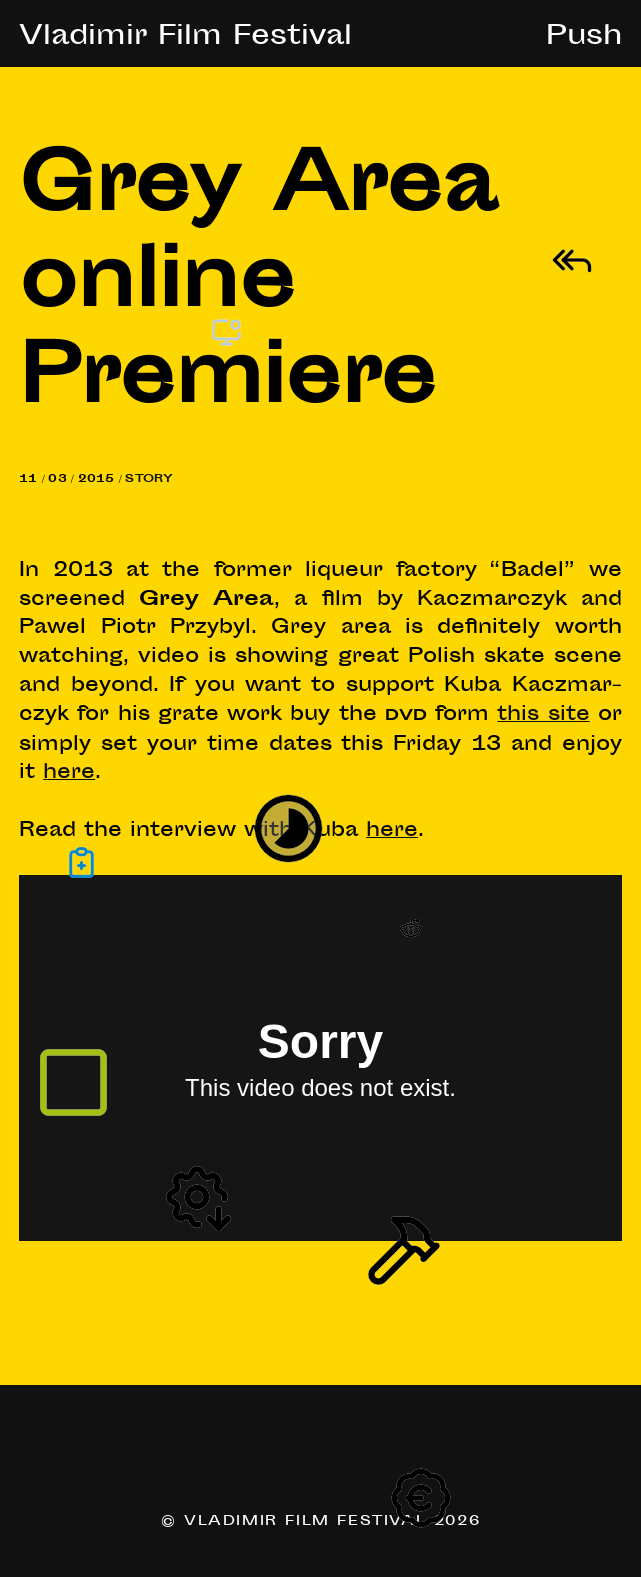 The height and width of the screenshot is (1577, 641). Describe the element at coordinates (81, 862) in the screenshot. I see `add a new note or item to clipboard` at that location.